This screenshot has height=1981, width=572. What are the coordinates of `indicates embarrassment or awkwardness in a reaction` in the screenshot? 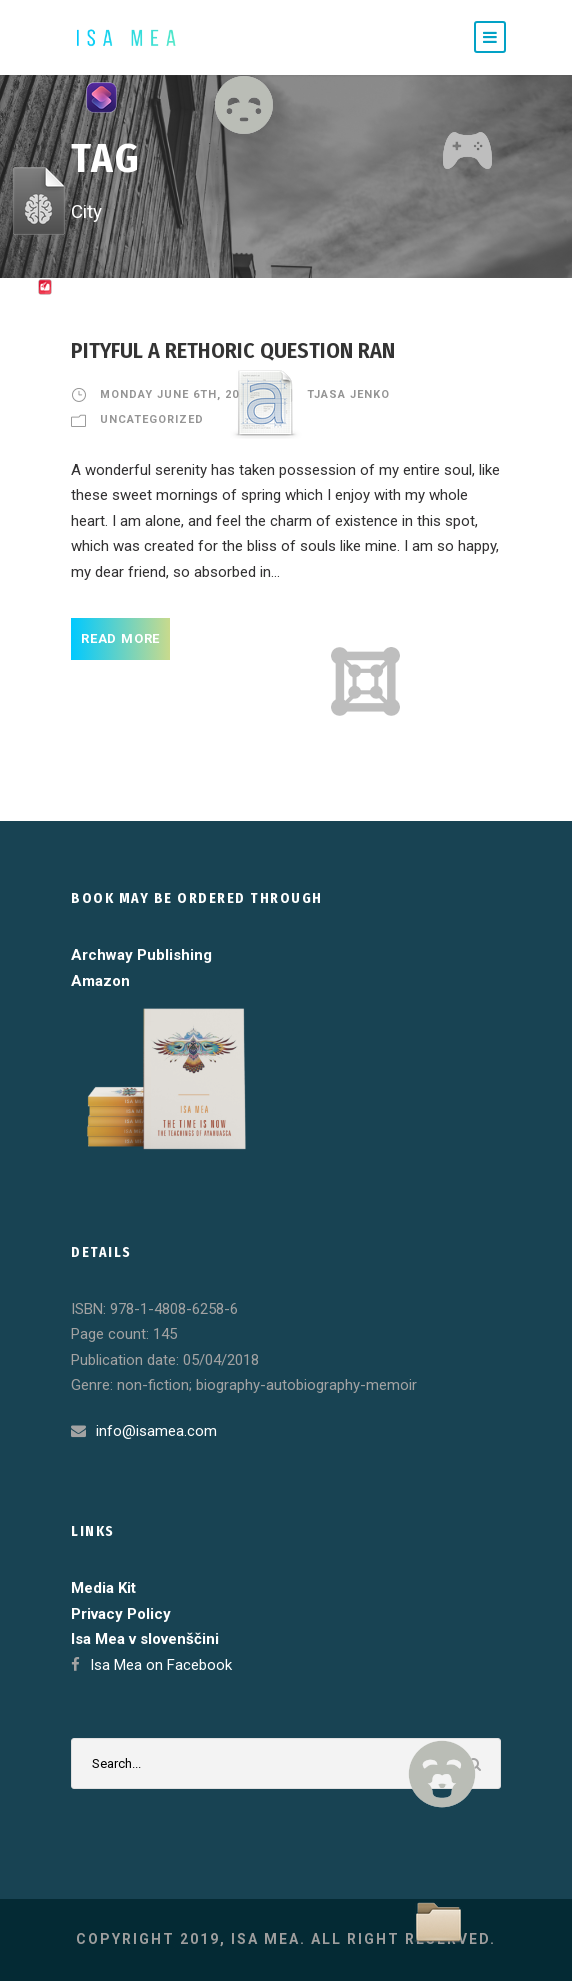 It's located at (244, 105).